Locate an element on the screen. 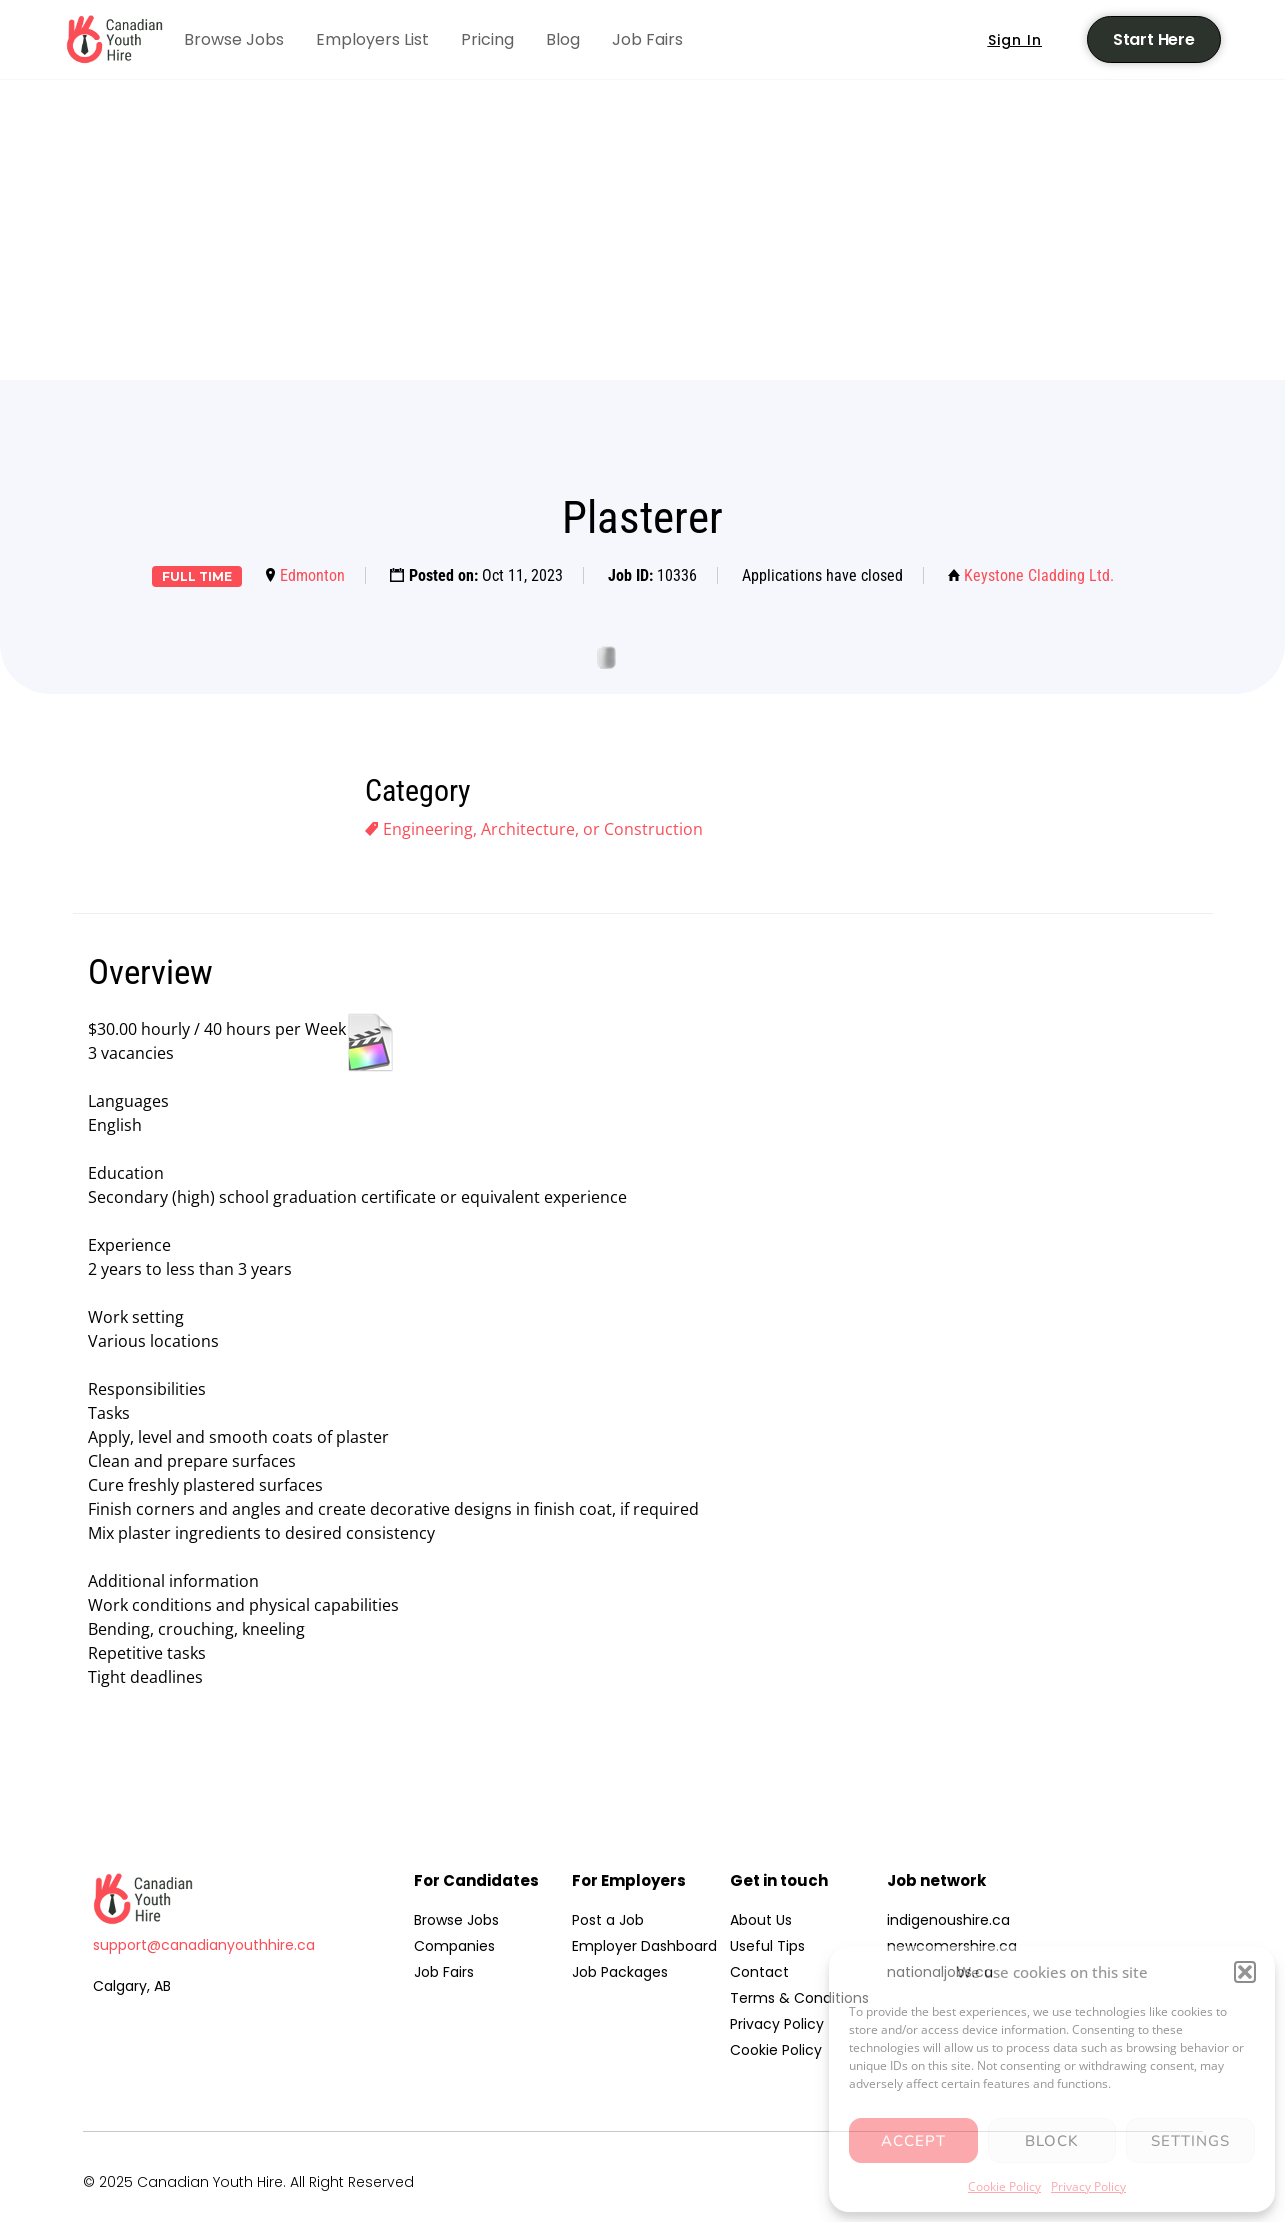  apple homepod smart speaker device is located at coordinates (606, 657).